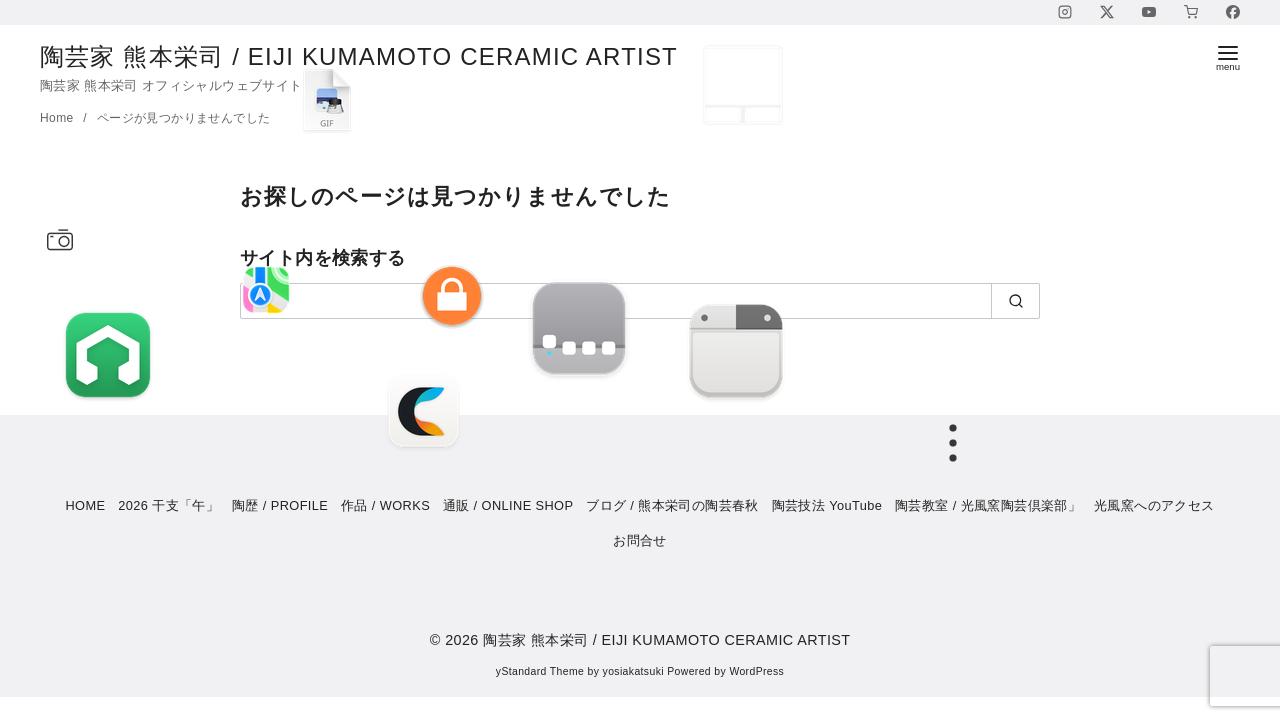 This screenshot has width=1280, height=720. What do you see at coordinates (736, 351) in the screenshot?
I see `customize window decoration settings` at bounding box center [736, 351].